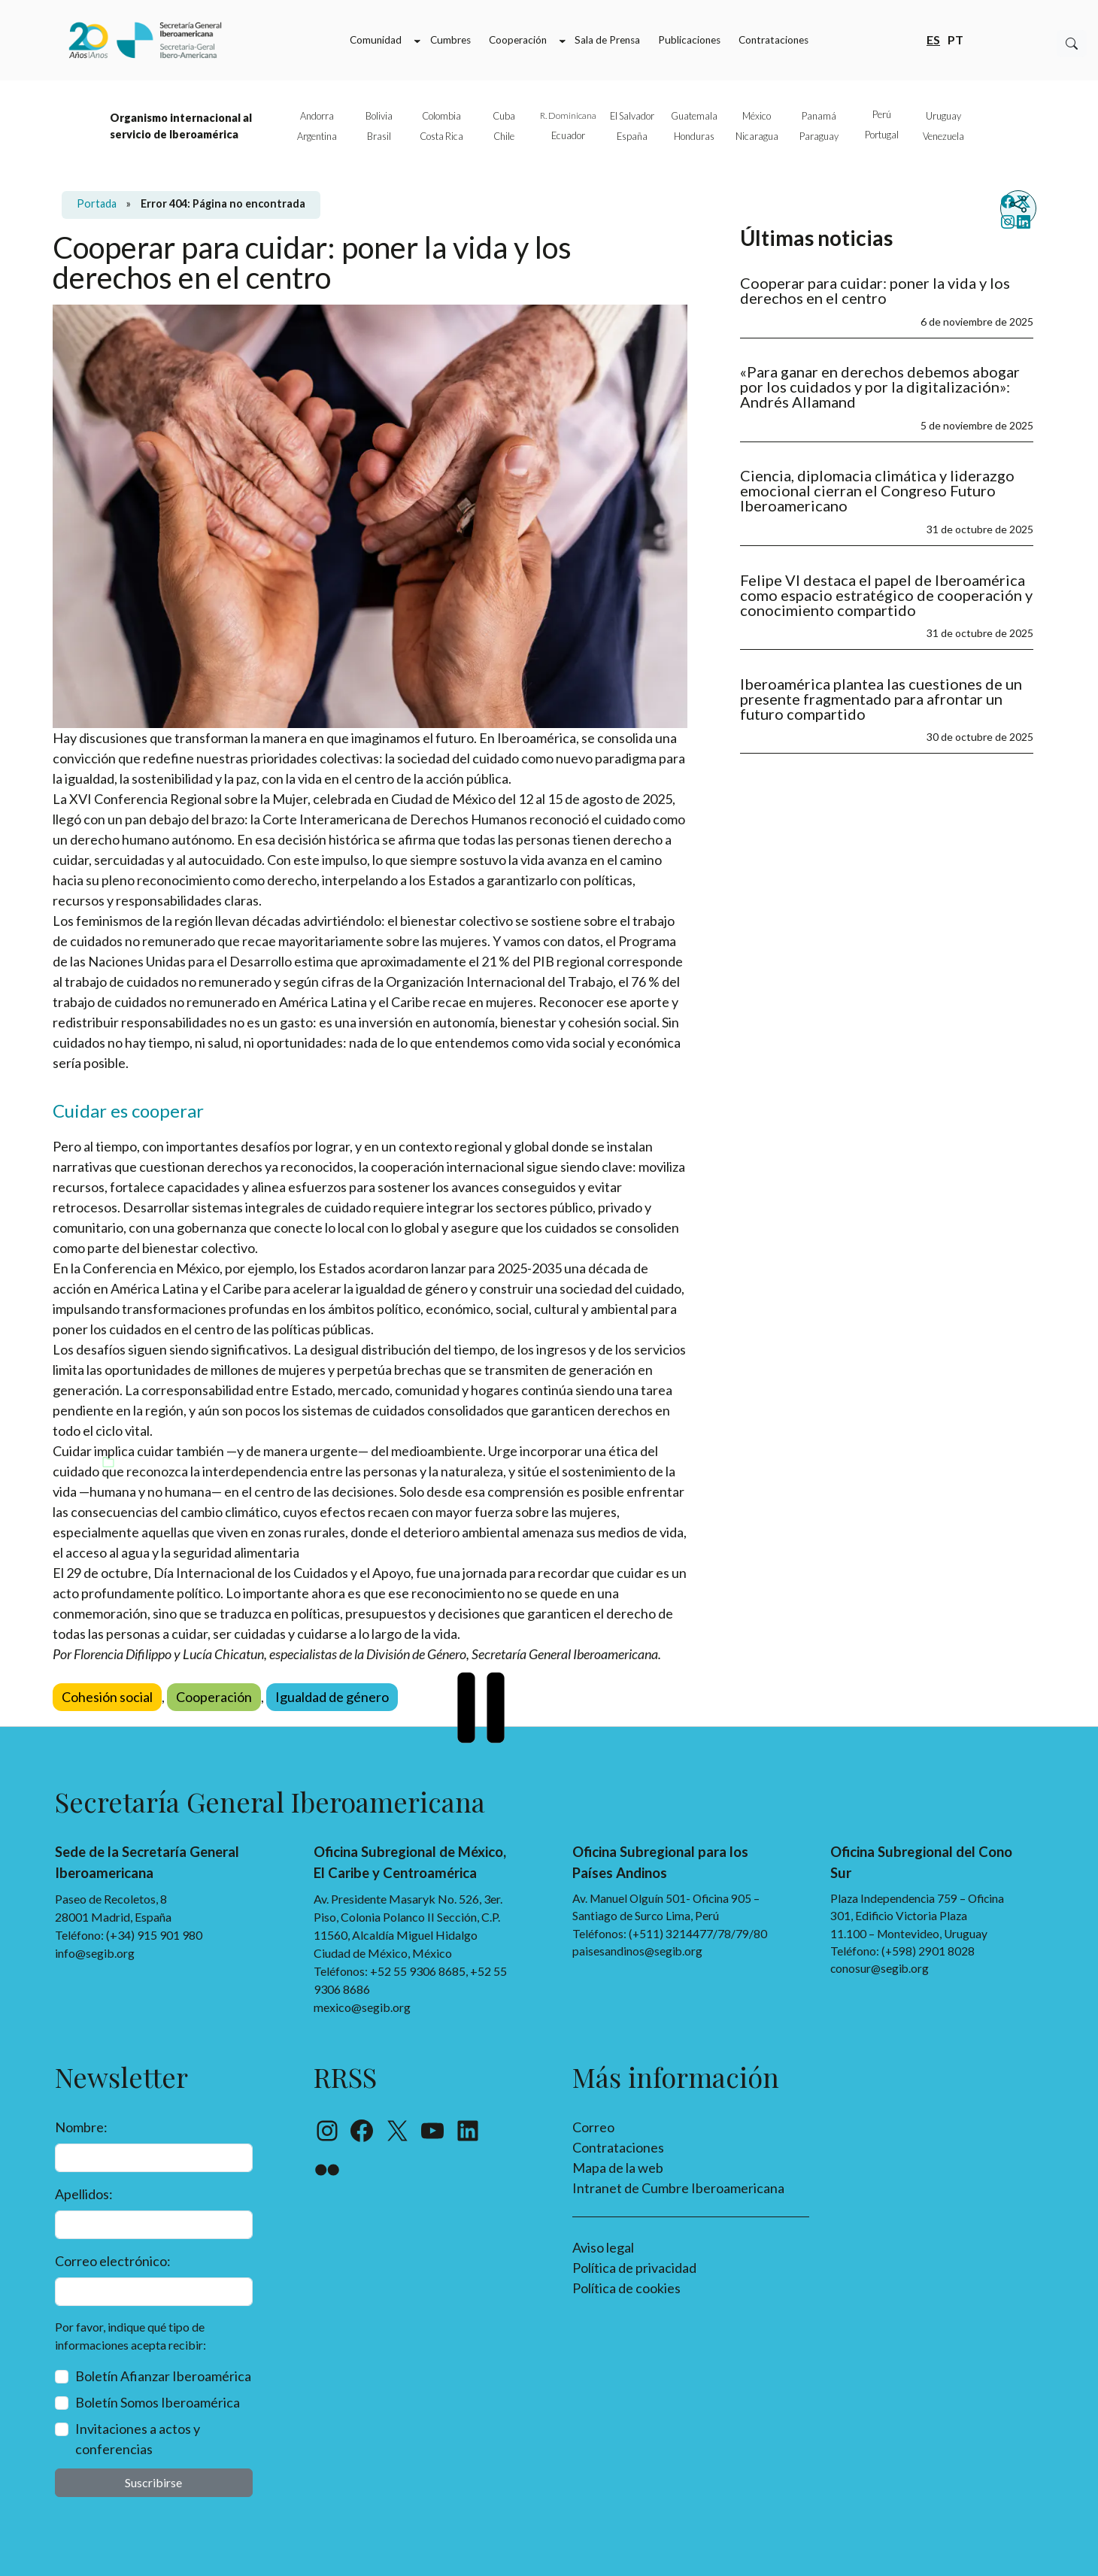  Describe the element at coordinates (108, 1462) in the screenshot. I see `open folder or directory` at that location.